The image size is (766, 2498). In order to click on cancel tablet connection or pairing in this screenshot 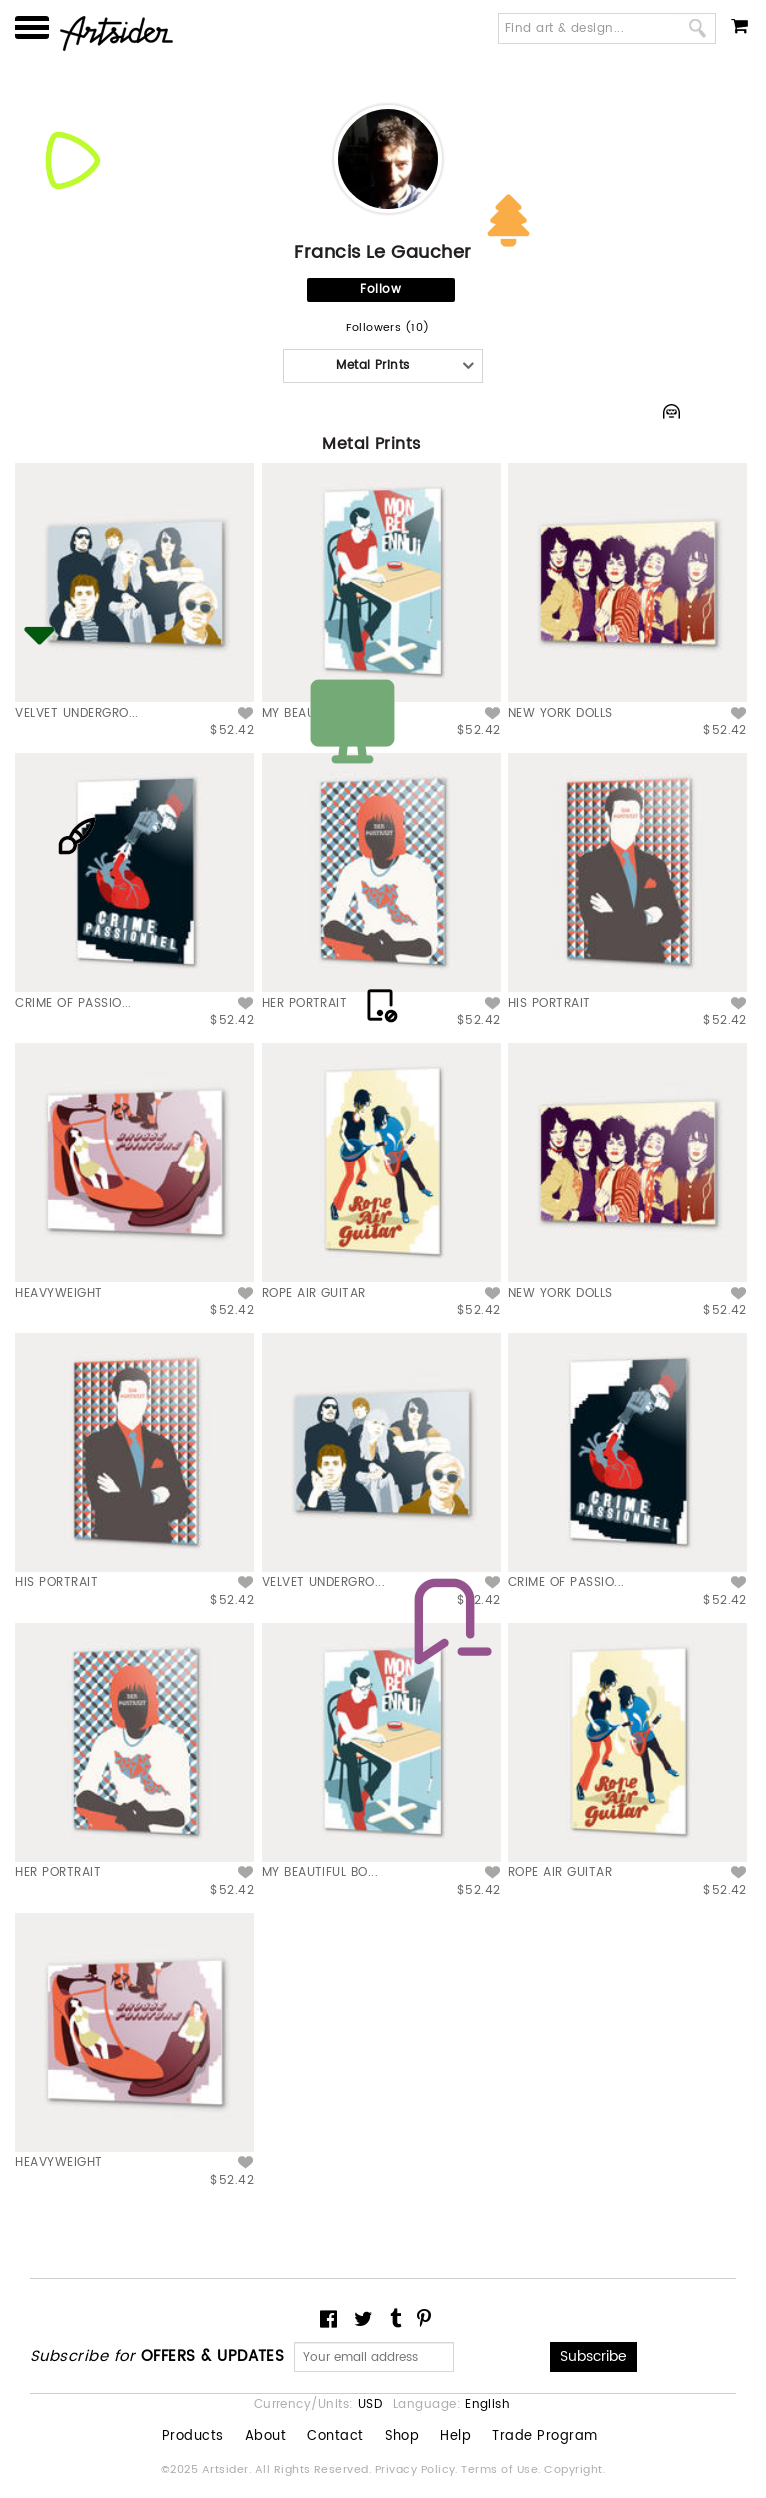, I will do `click(380, 1005)`.